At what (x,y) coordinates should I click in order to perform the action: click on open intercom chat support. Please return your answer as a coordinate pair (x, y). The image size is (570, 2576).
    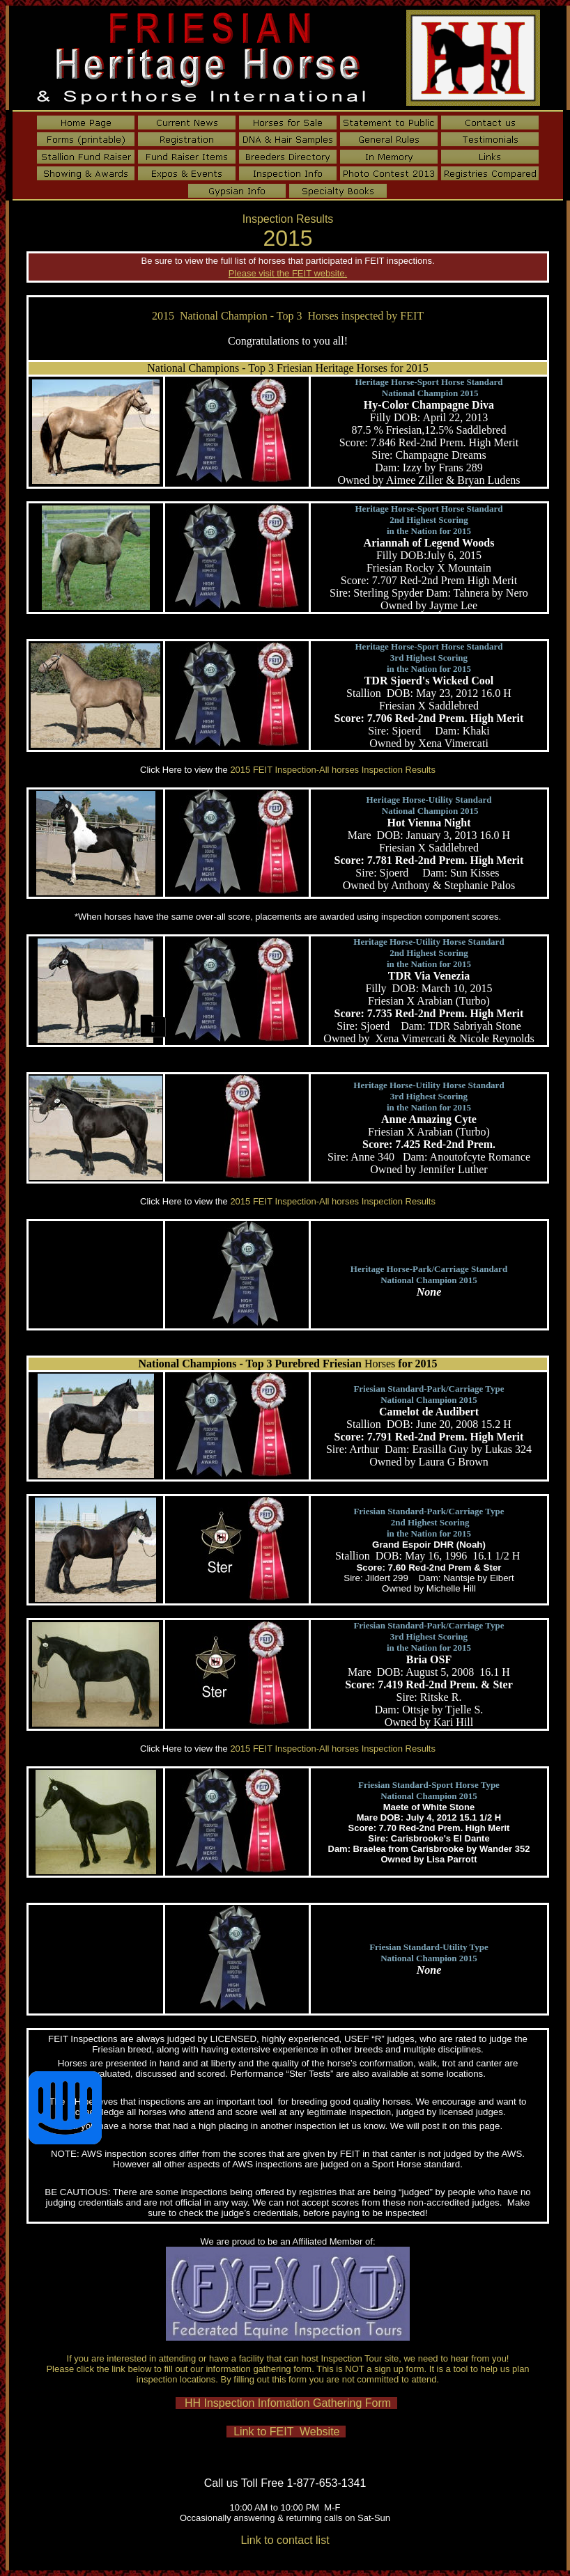
    Looking at the image, I should click on (65, 2107).